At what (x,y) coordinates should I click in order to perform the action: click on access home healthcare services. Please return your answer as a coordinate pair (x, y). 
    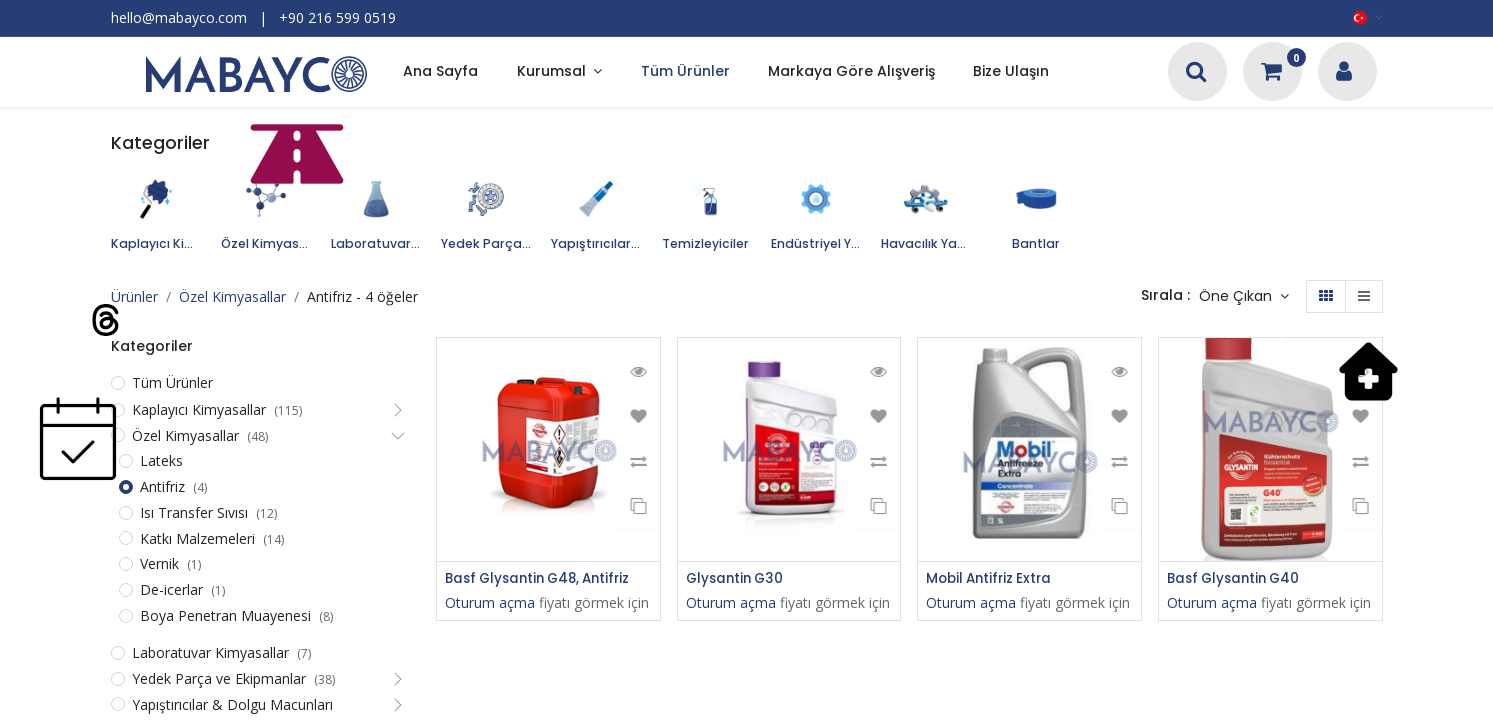
    Looking at the image, I should click on (1368, 371).